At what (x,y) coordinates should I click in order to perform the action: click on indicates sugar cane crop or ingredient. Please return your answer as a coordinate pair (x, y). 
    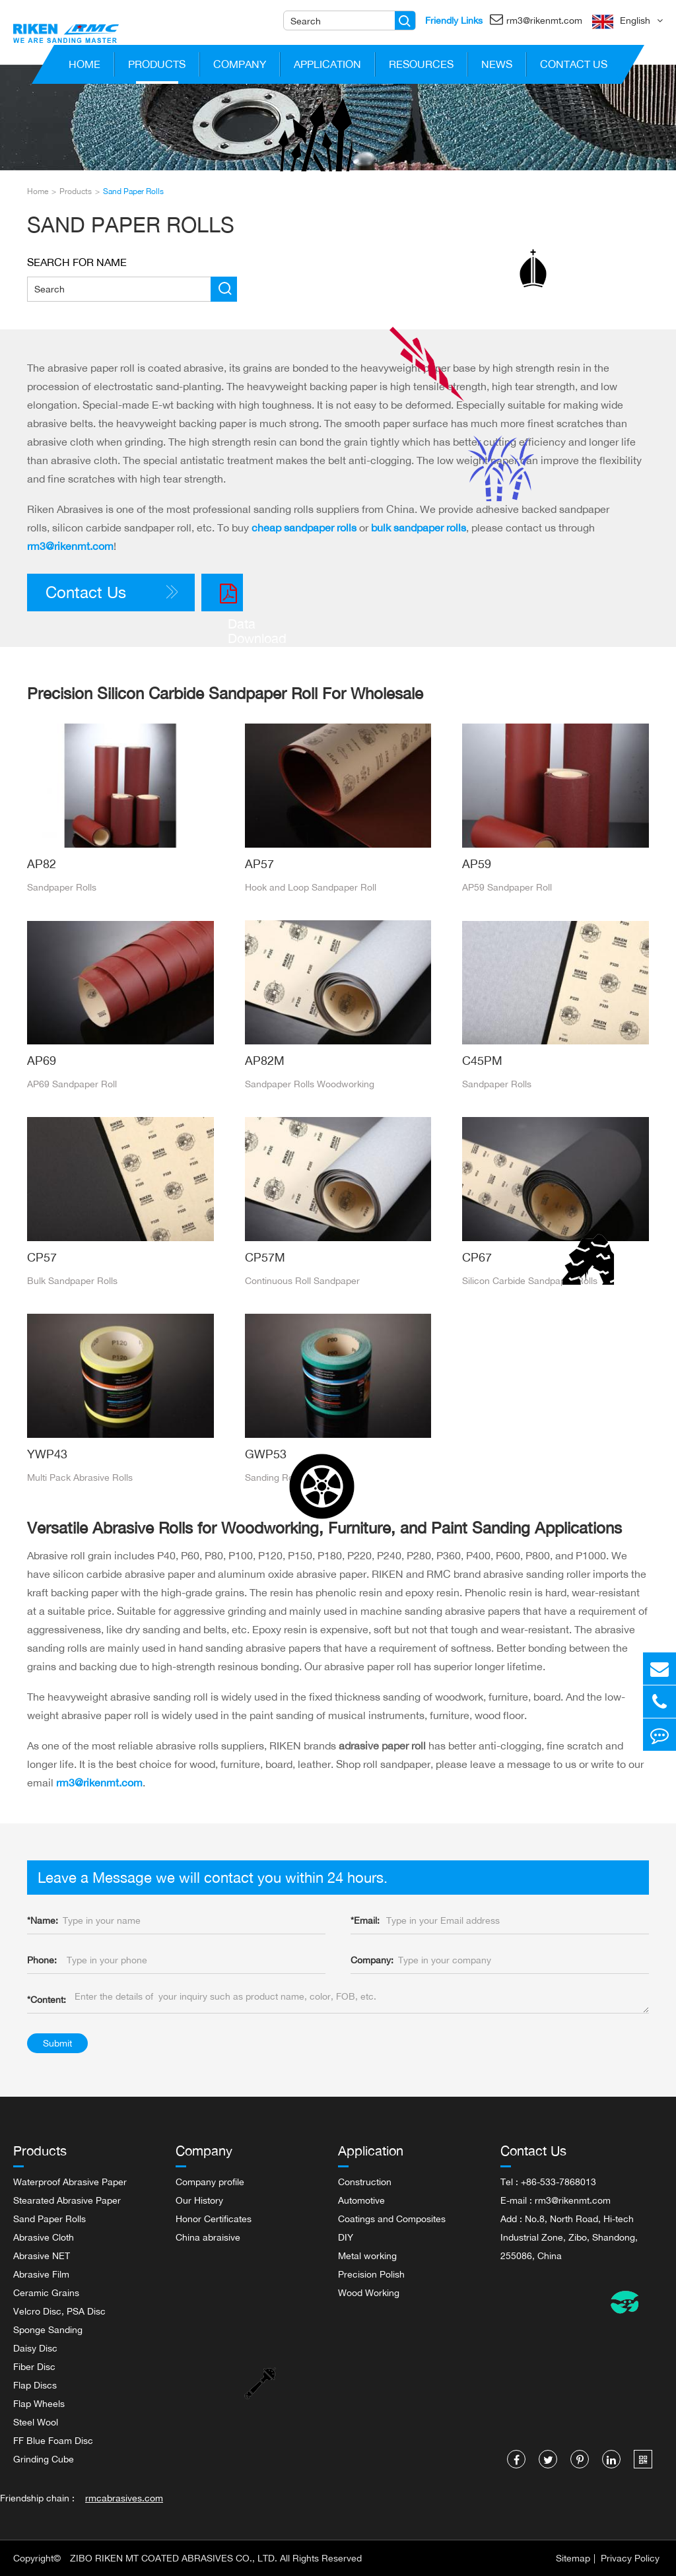
    Looking at the image, I should click on (501, 468).